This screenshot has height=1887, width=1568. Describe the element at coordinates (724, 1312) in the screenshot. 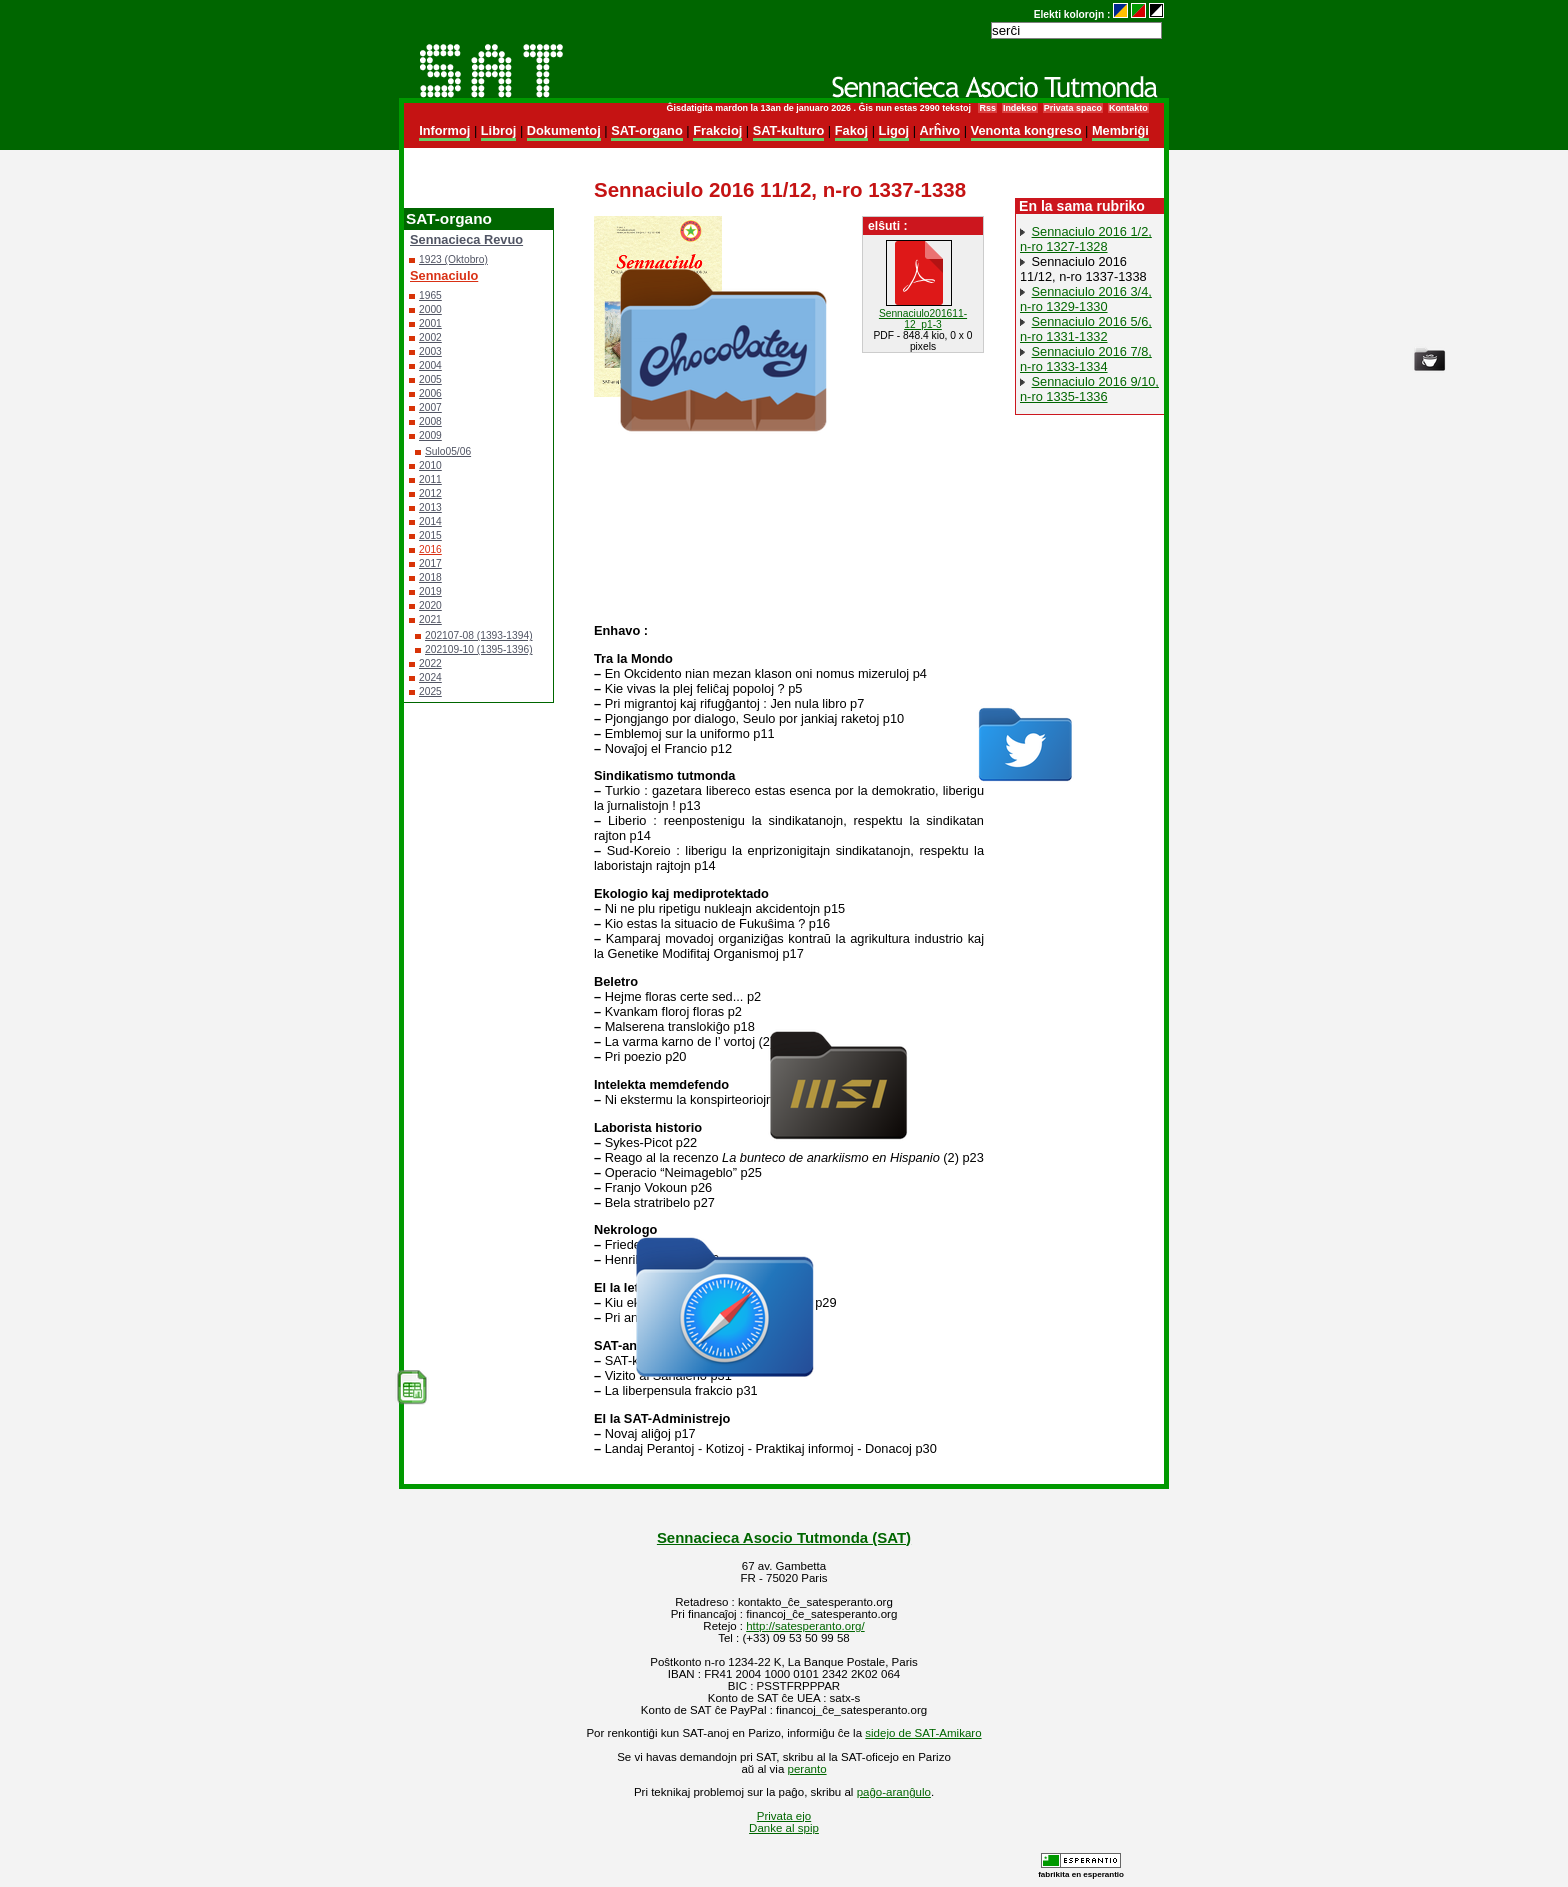

I see `open folder containing safari browser files` at that location.